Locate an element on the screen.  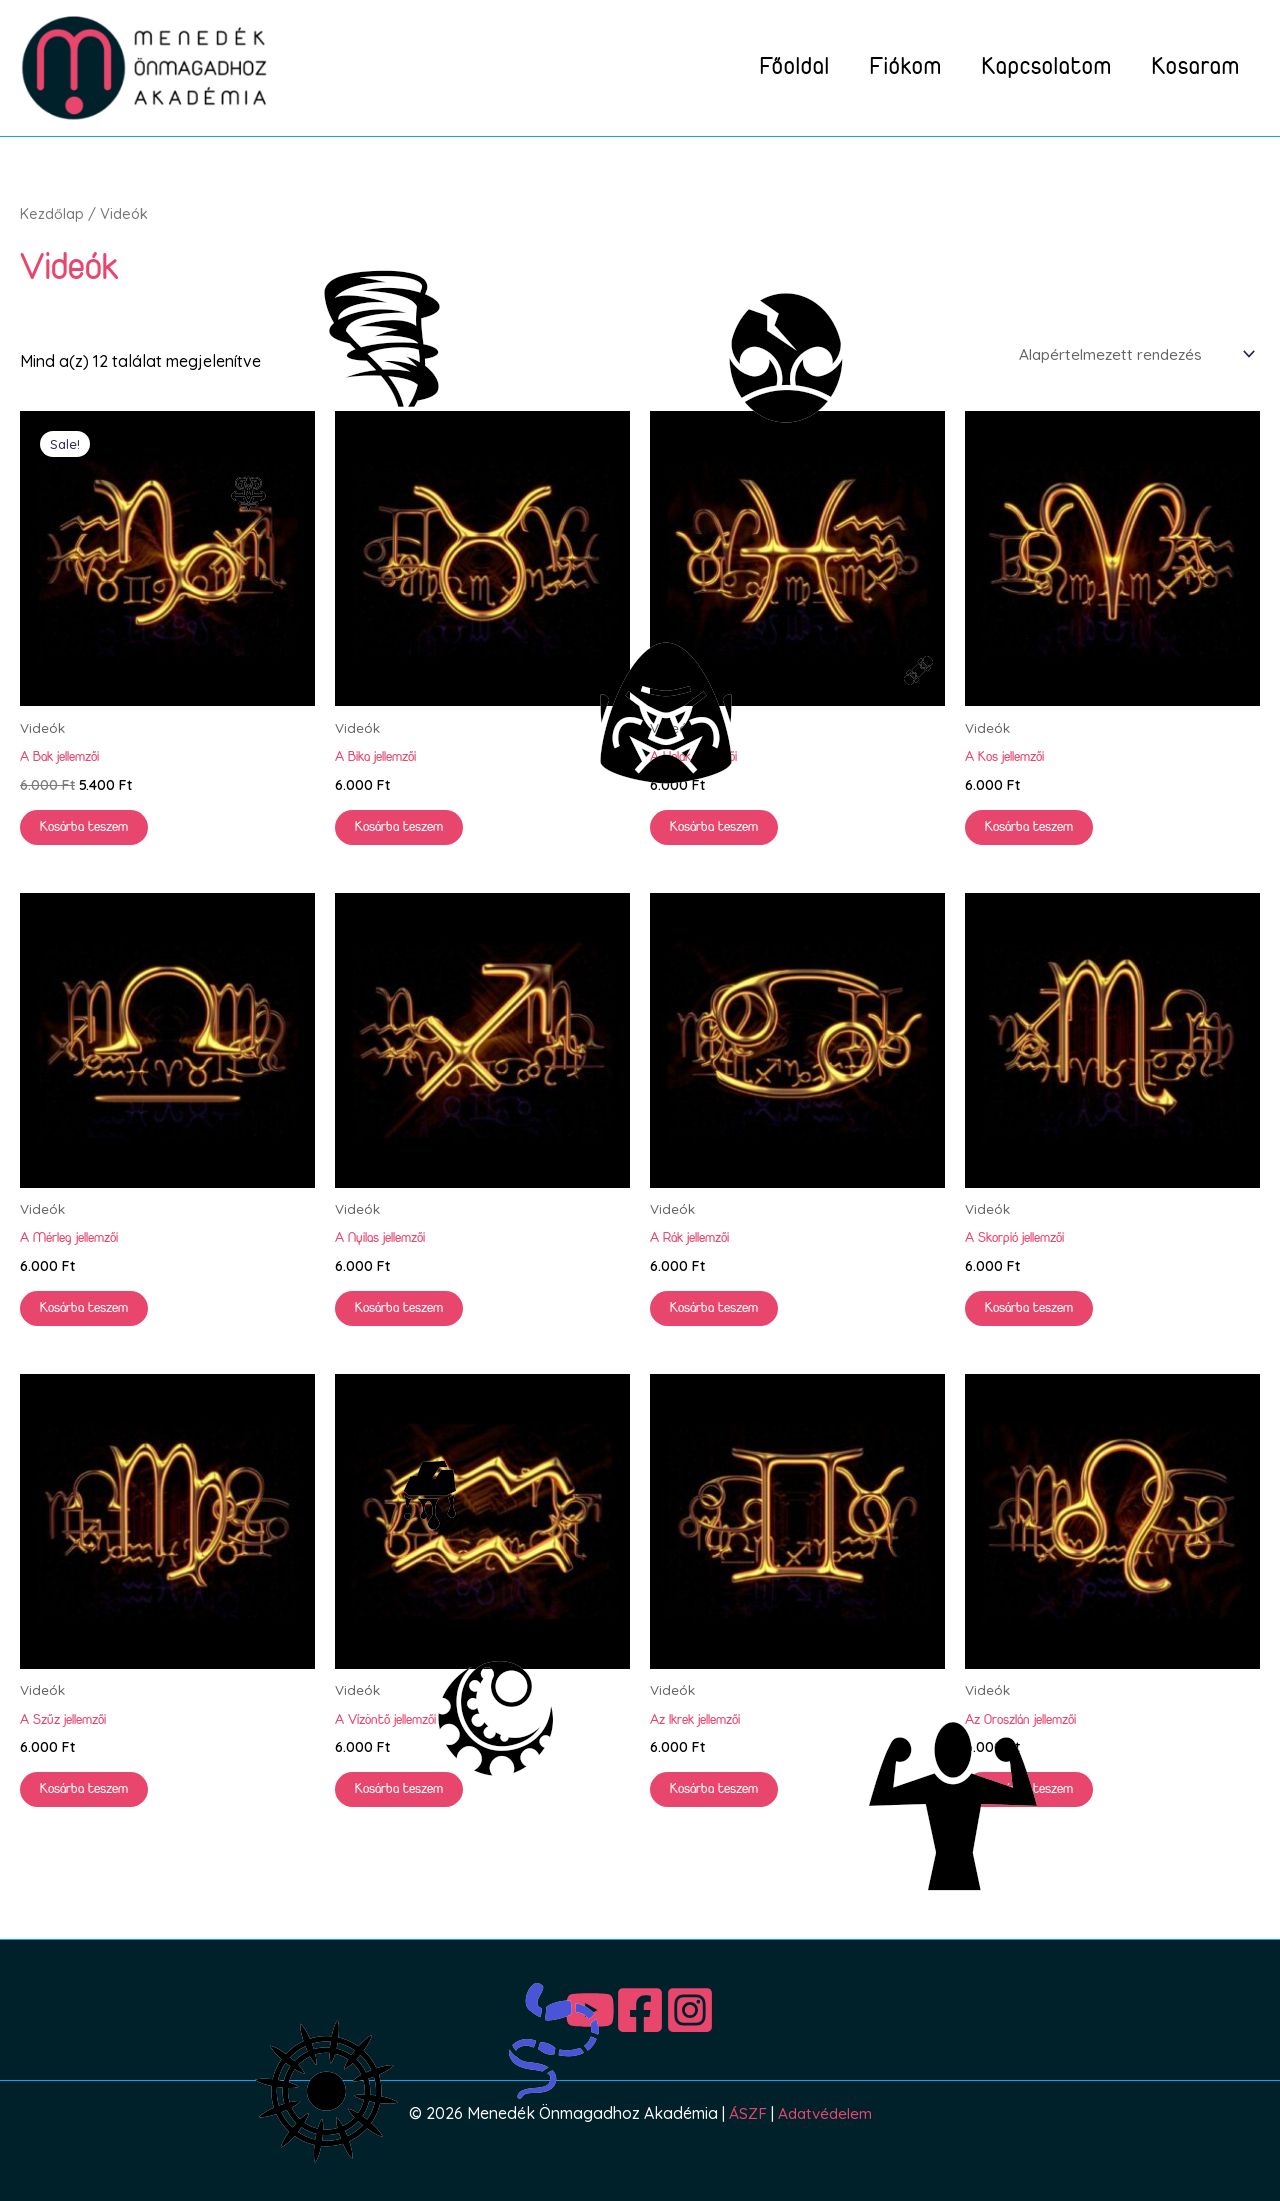
access skateboarding or skating activities is located at coordinates (918, 670).